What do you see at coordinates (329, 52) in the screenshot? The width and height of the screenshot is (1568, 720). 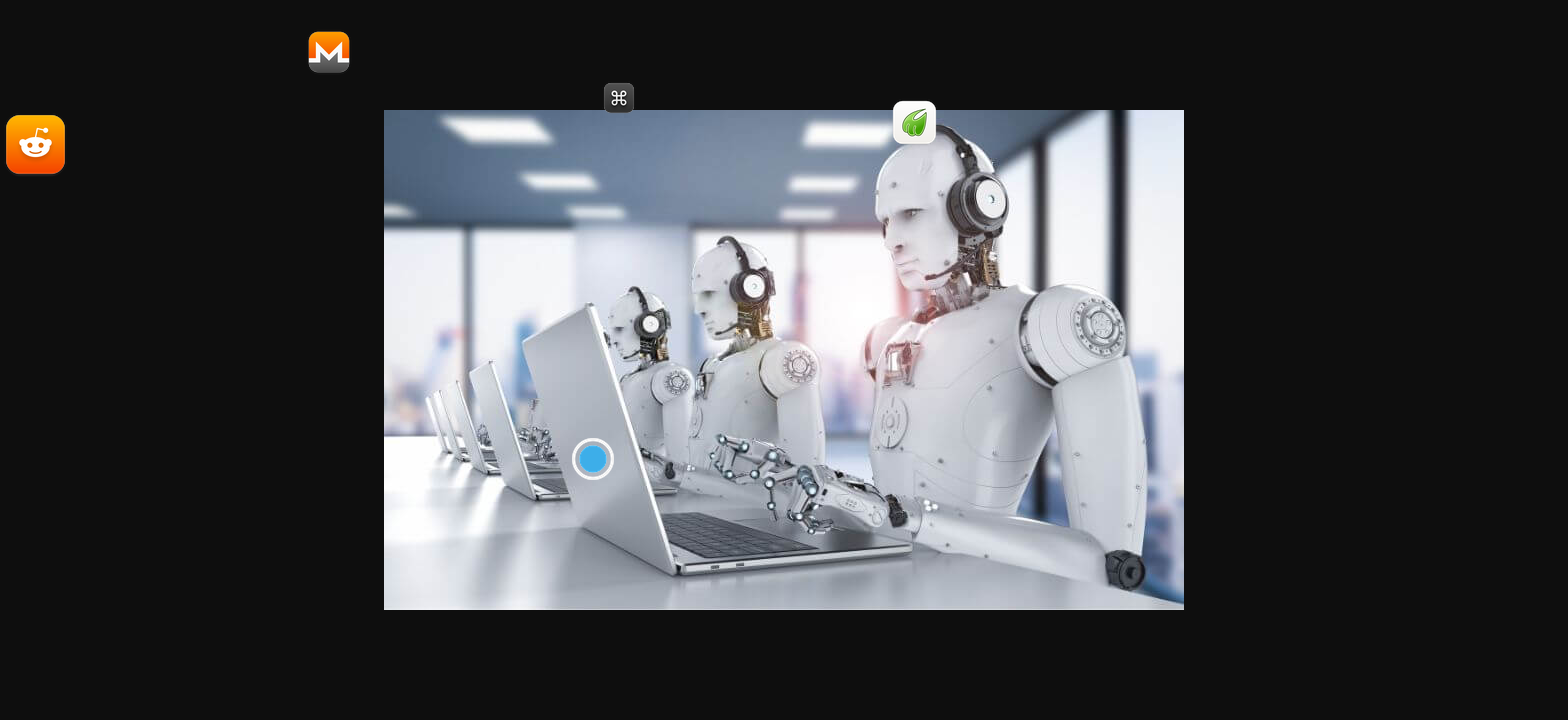 I see `open the Monero cryptocurrency wallet app` at bounding box center [329, 52].